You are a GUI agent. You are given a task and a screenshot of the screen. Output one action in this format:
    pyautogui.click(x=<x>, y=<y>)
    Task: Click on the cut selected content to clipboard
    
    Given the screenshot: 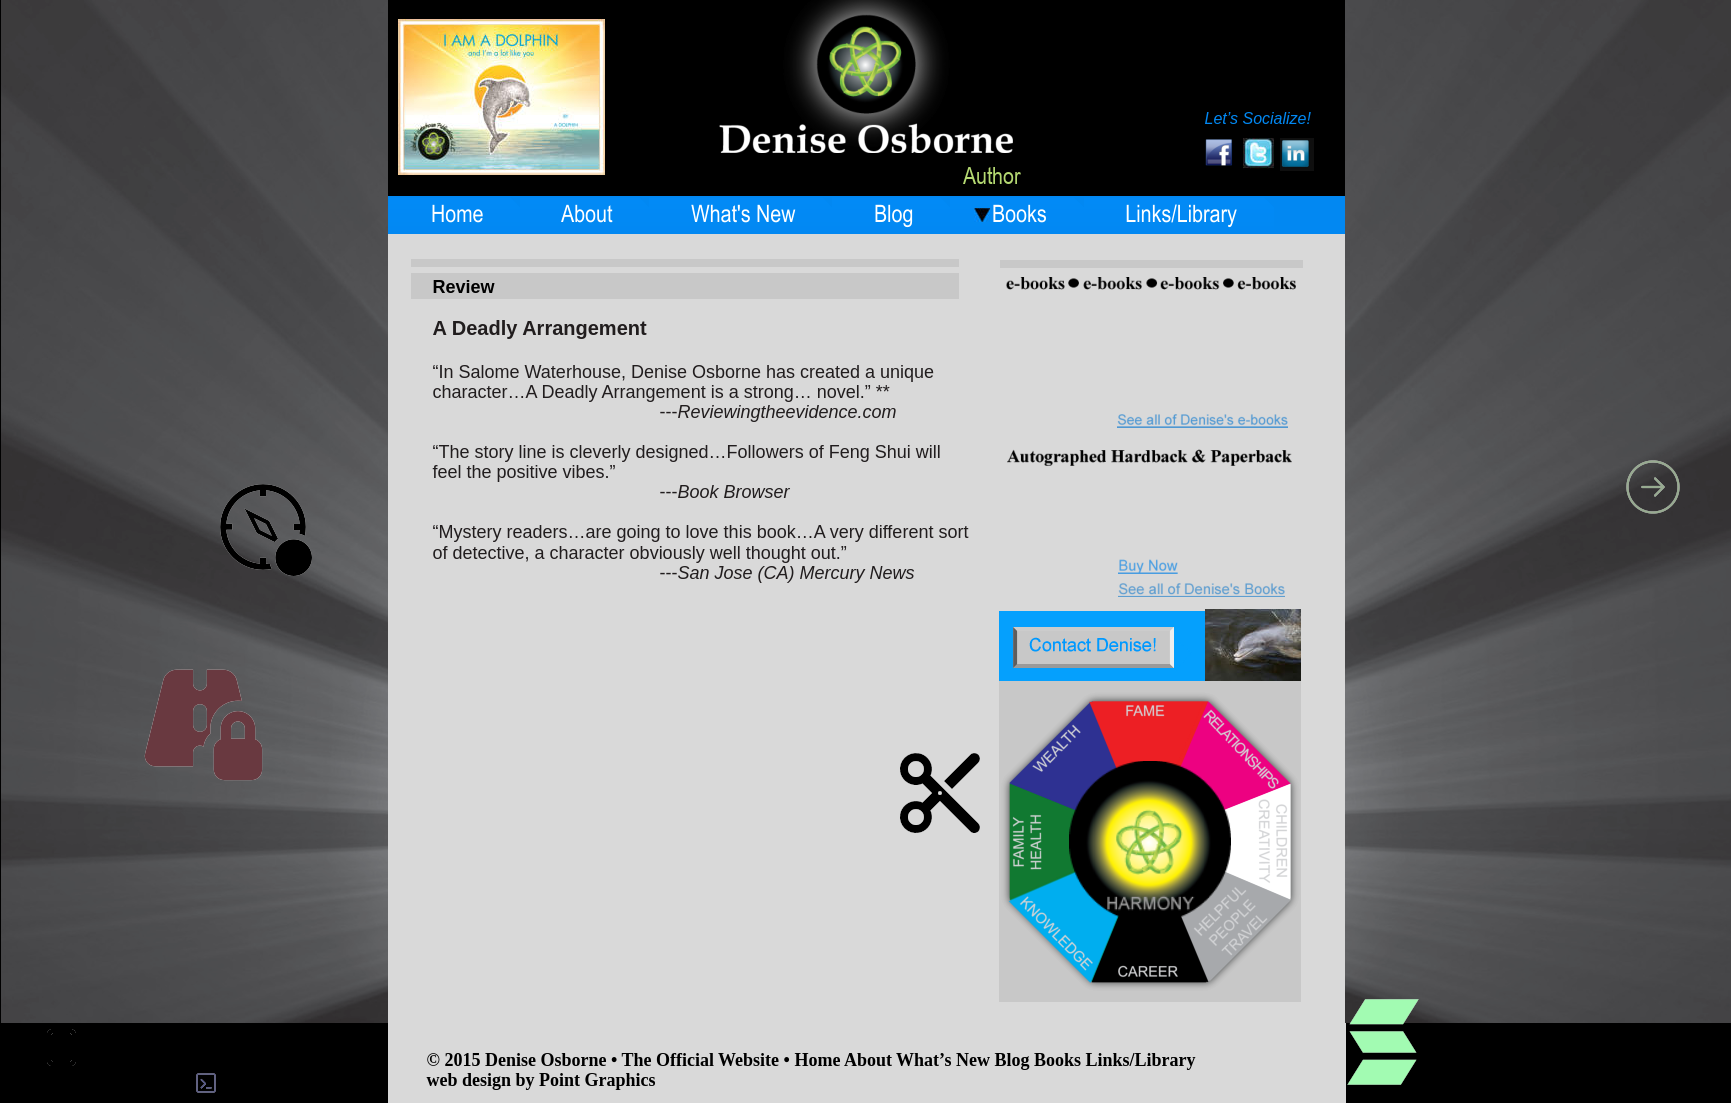 What is the action you would take?
    pyautogui.click(x=940, y=793)
    